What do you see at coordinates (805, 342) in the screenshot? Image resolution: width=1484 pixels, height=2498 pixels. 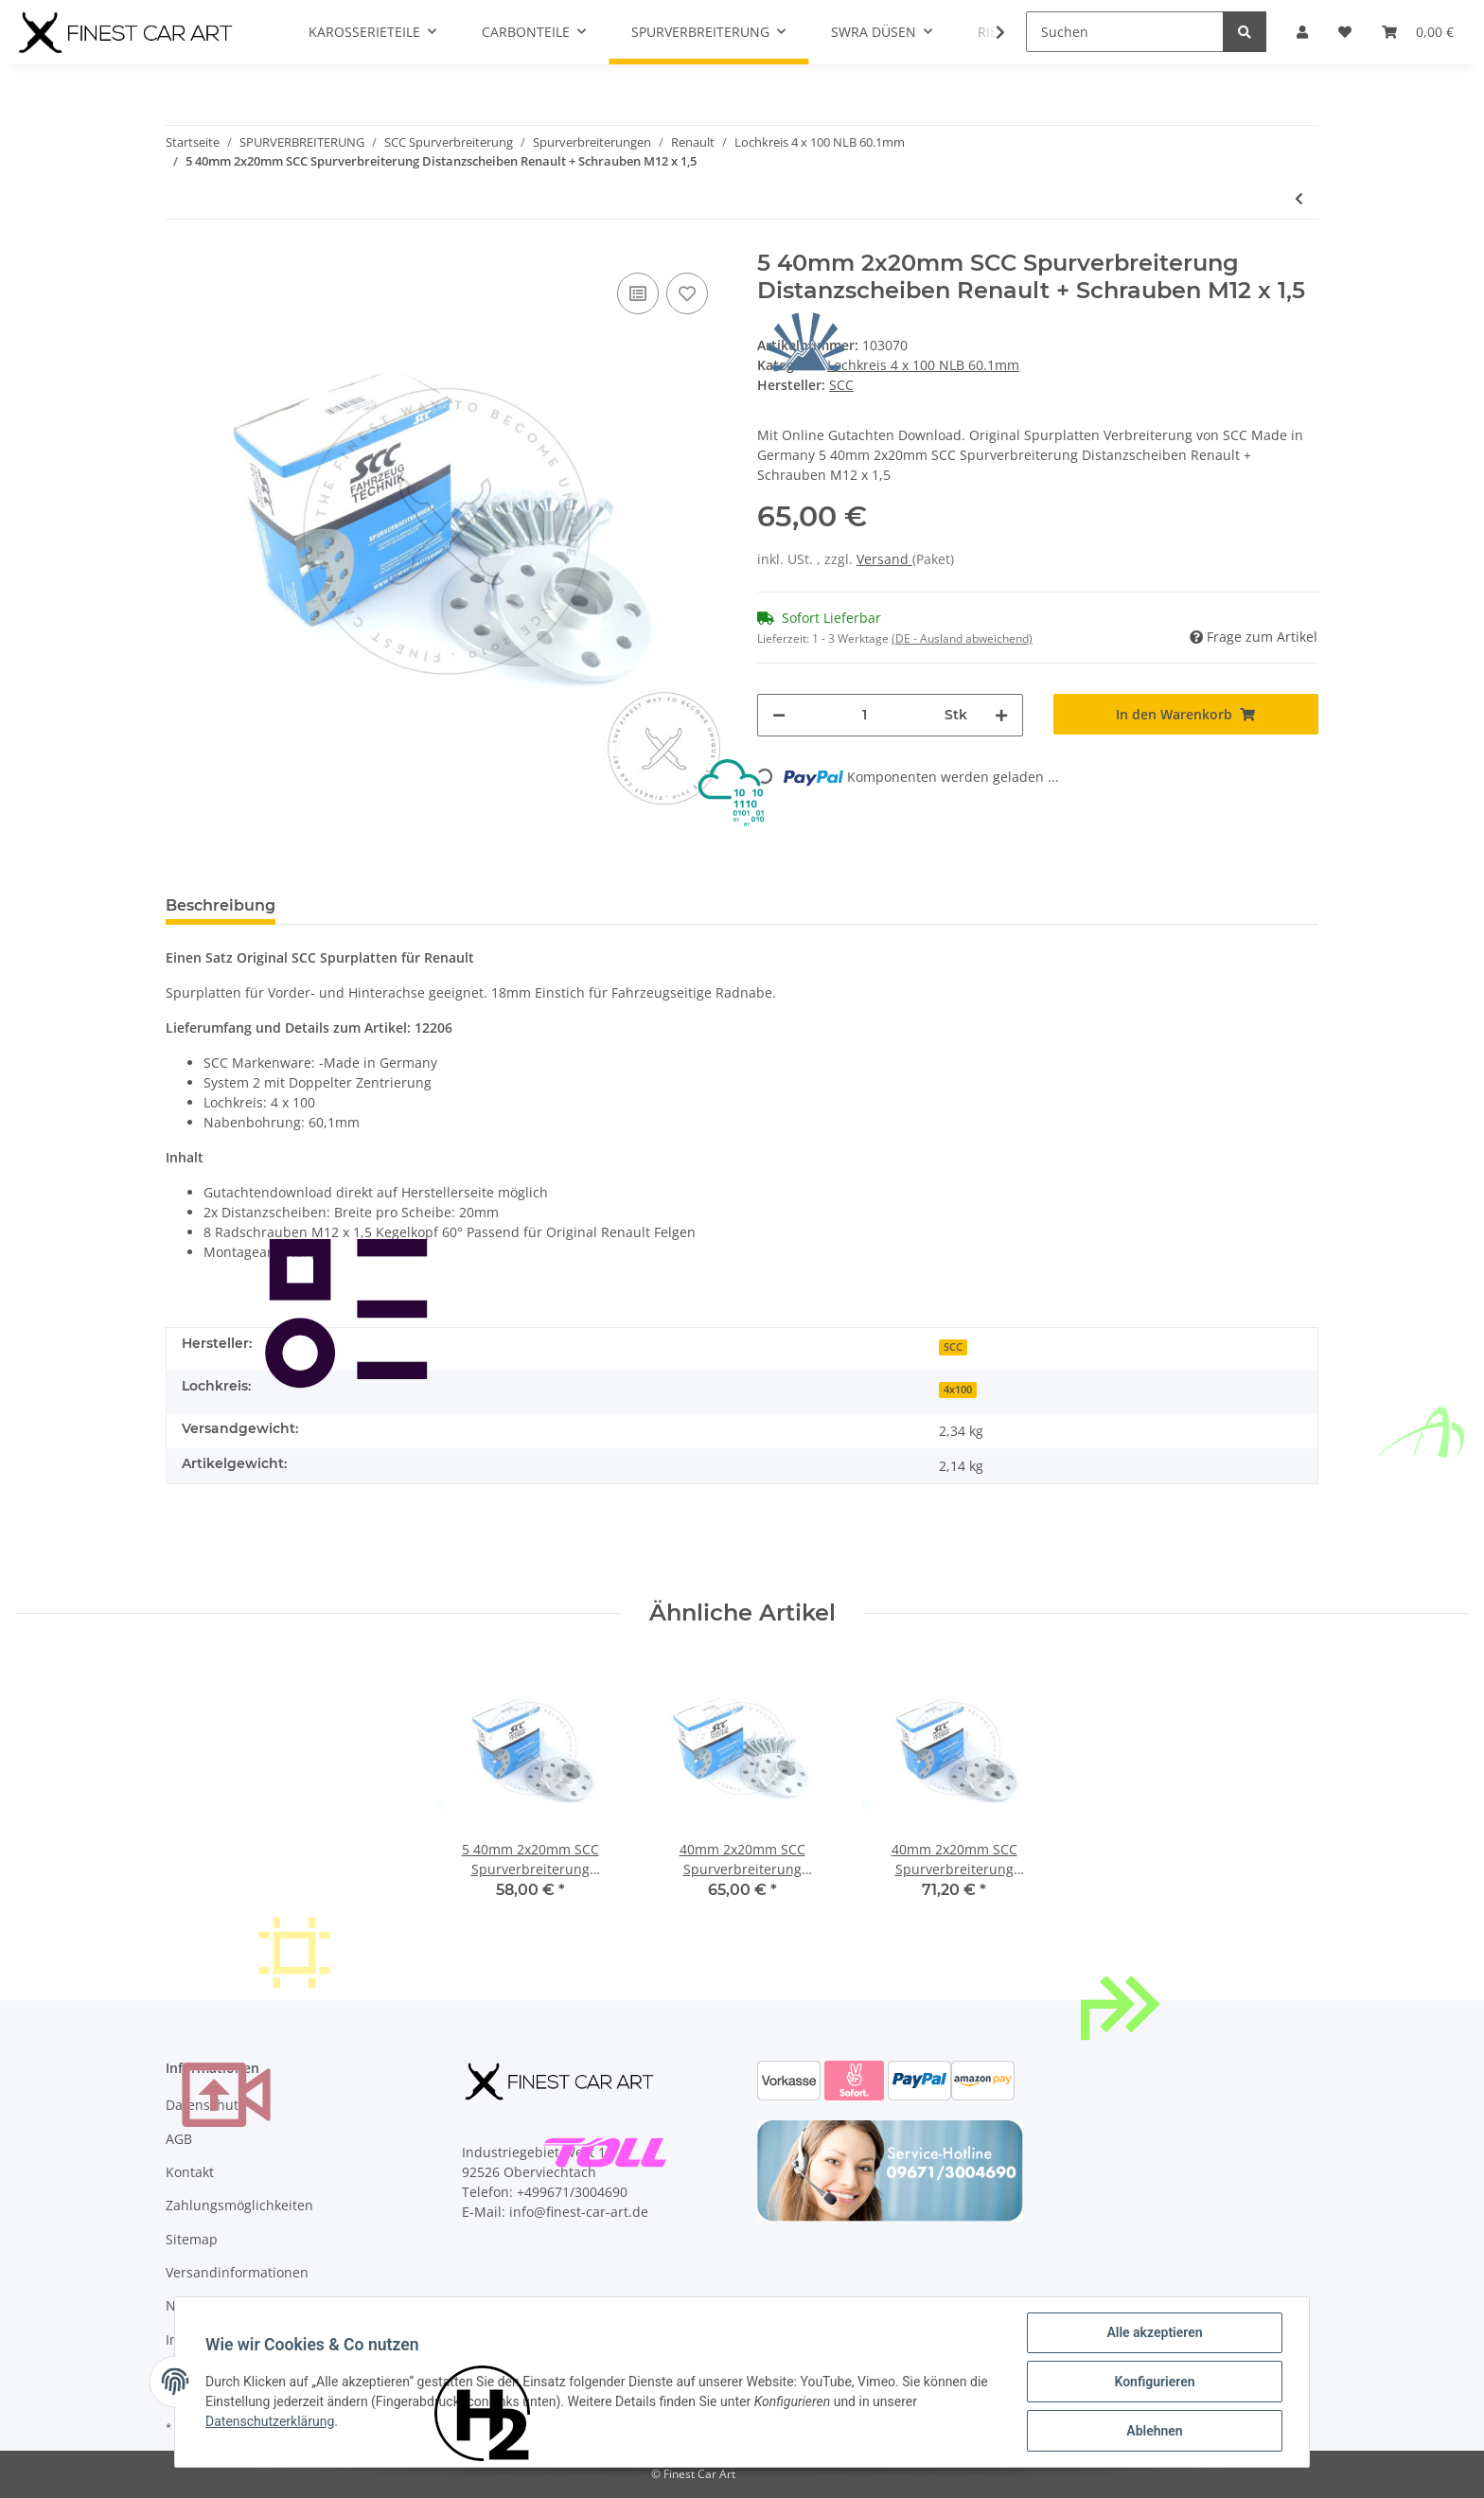 I see `open Libera.Chat IRC network` at bounding box center [805, 342].